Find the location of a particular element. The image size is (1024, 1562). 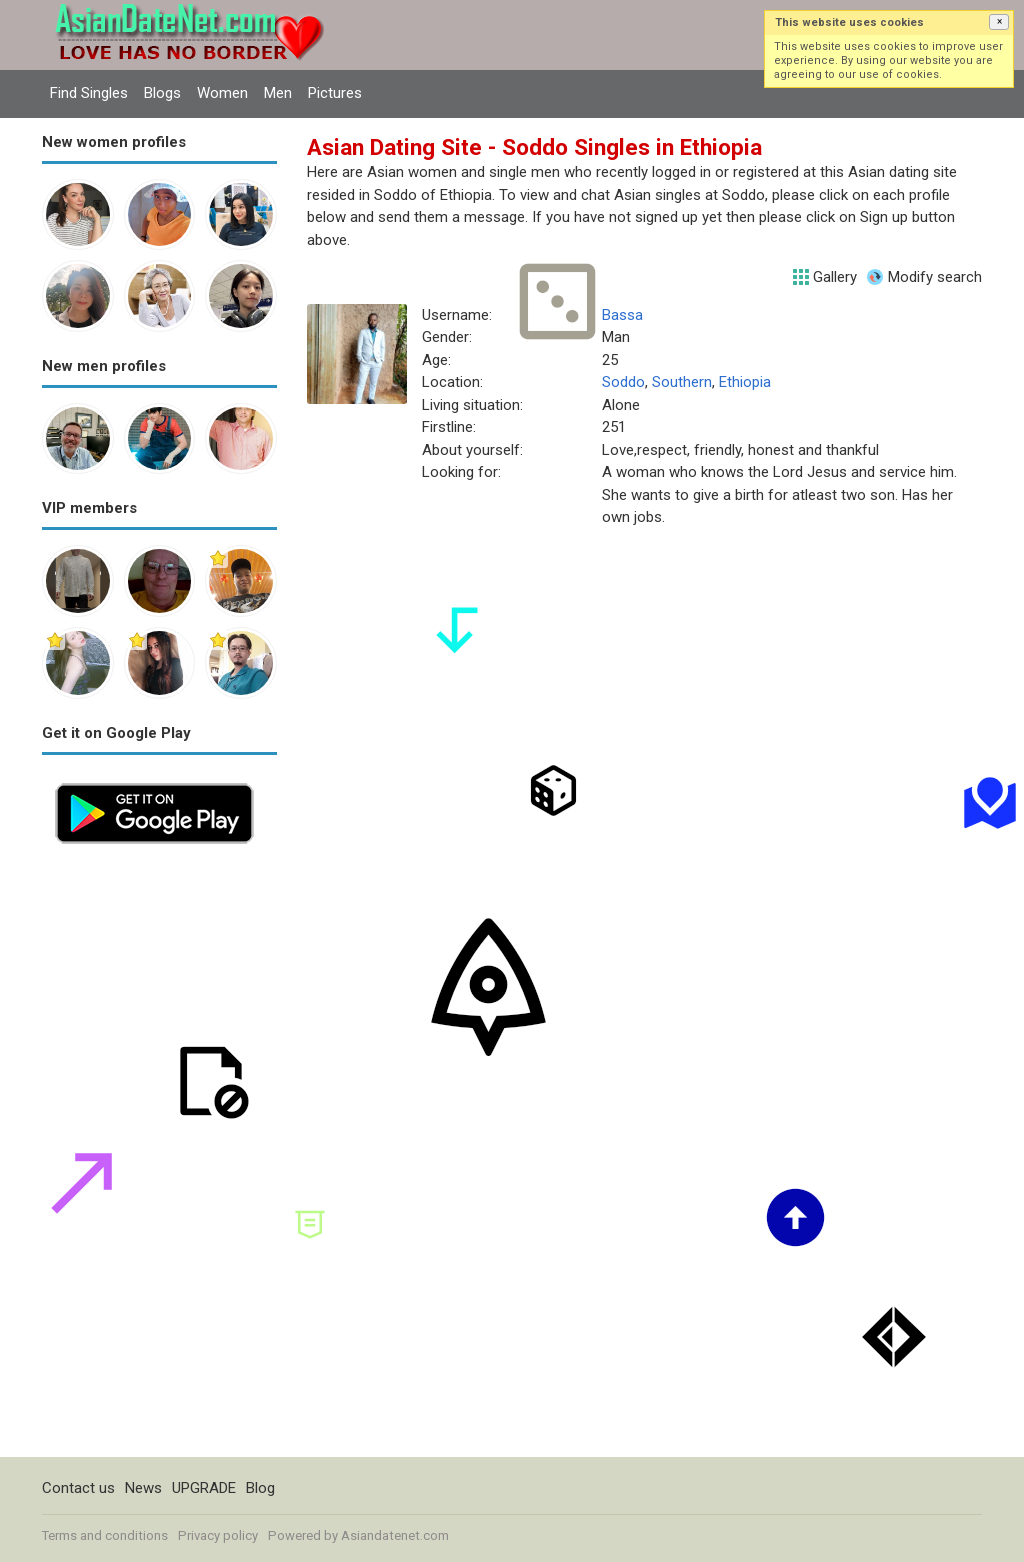

file access denied or restricted is located at coordinates (211, 1081).